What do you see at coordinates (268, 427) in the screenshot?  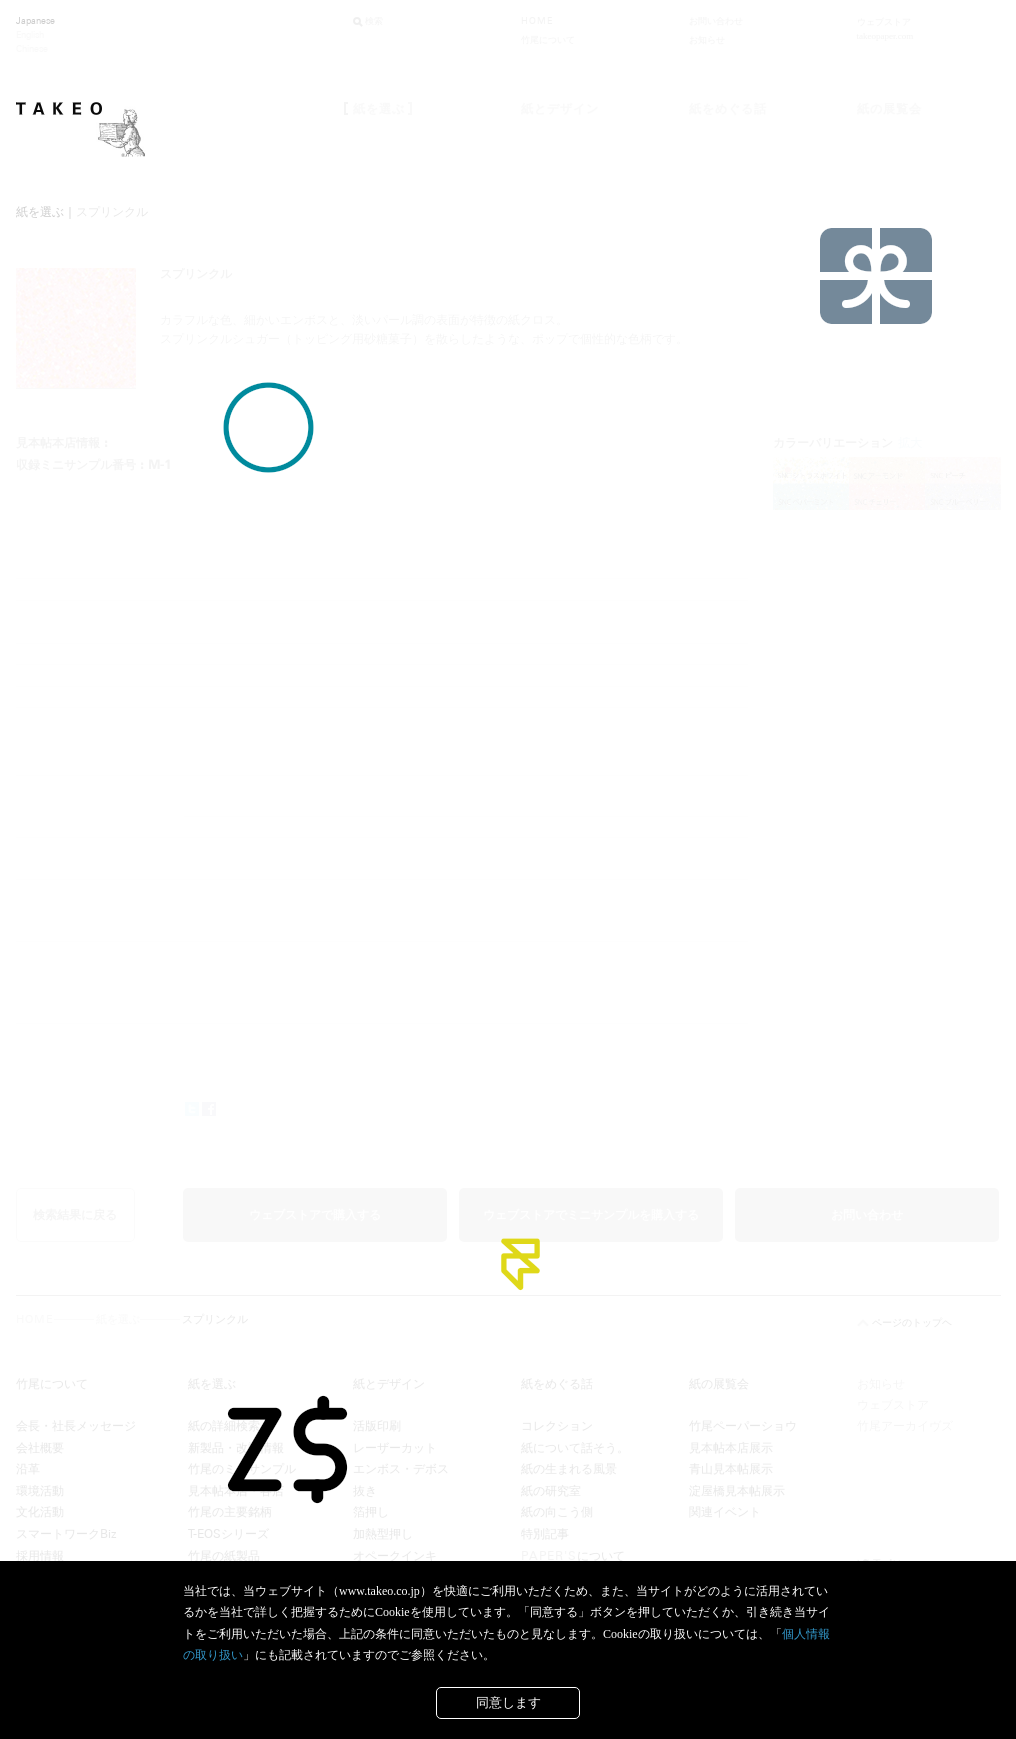 I see `unselected option in a radio button group` at bounding box center [268, 427].